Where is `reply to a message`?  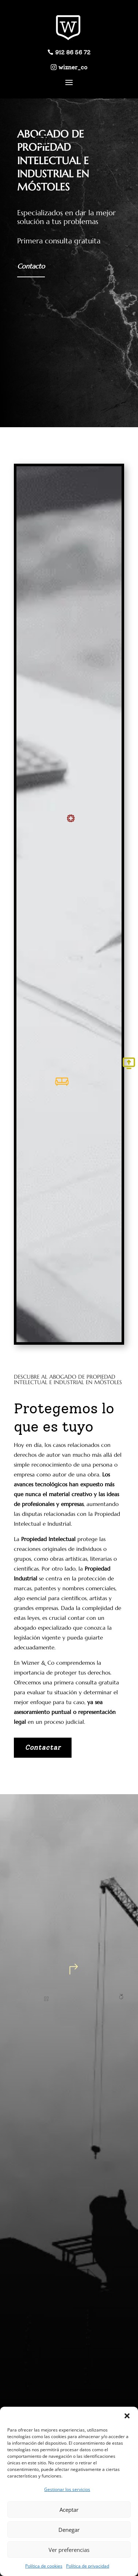 reply to a message is located at coordinates (73, 1969).